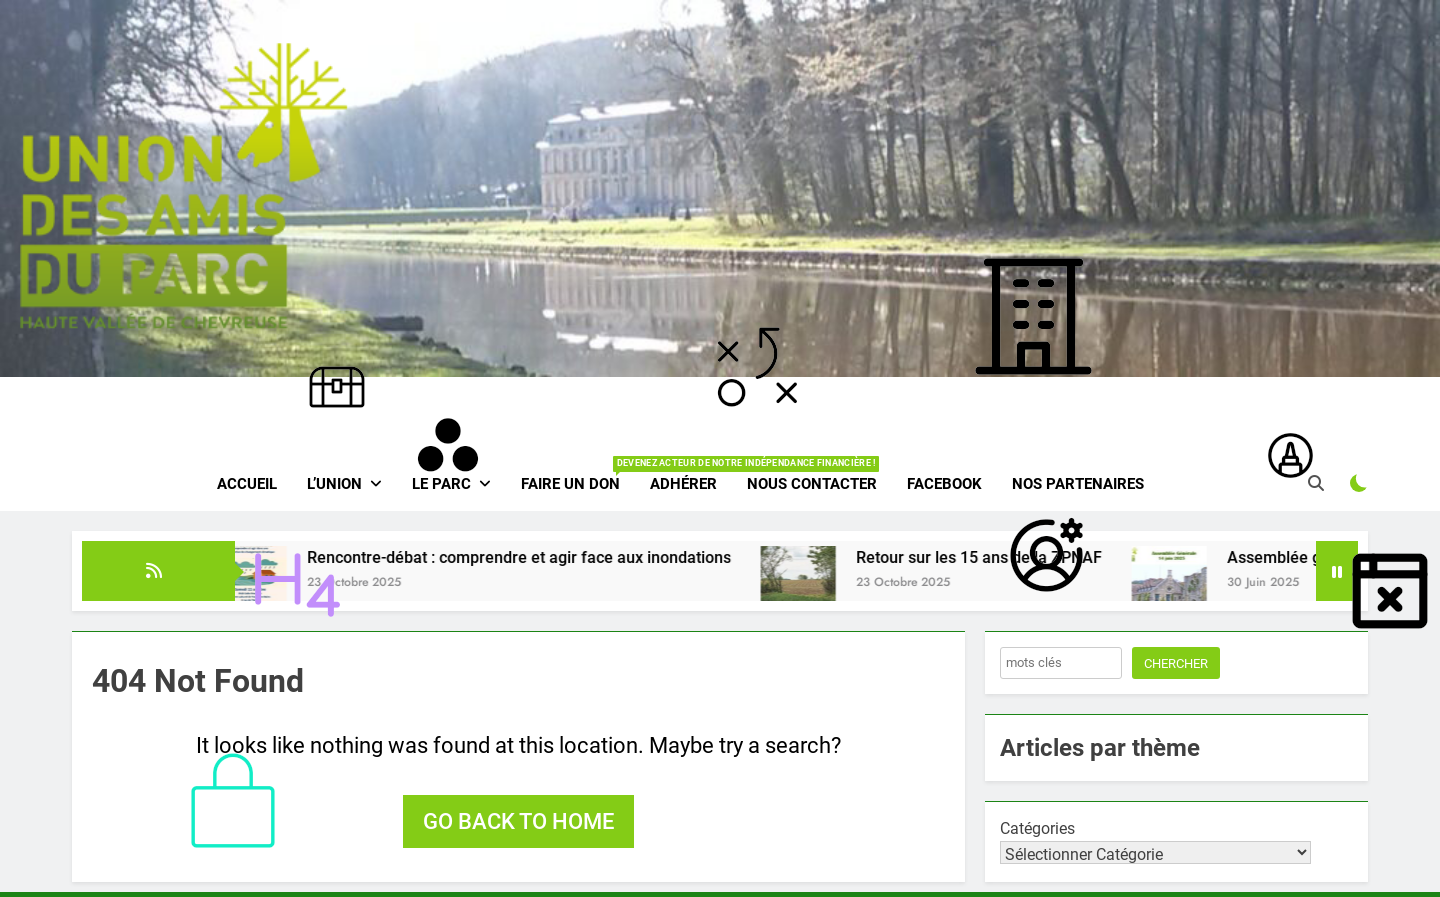  What do you see at coordinates (291, 583) in the screenshot?
I see `format text as heading level 4` at bounding box center [291, 583].